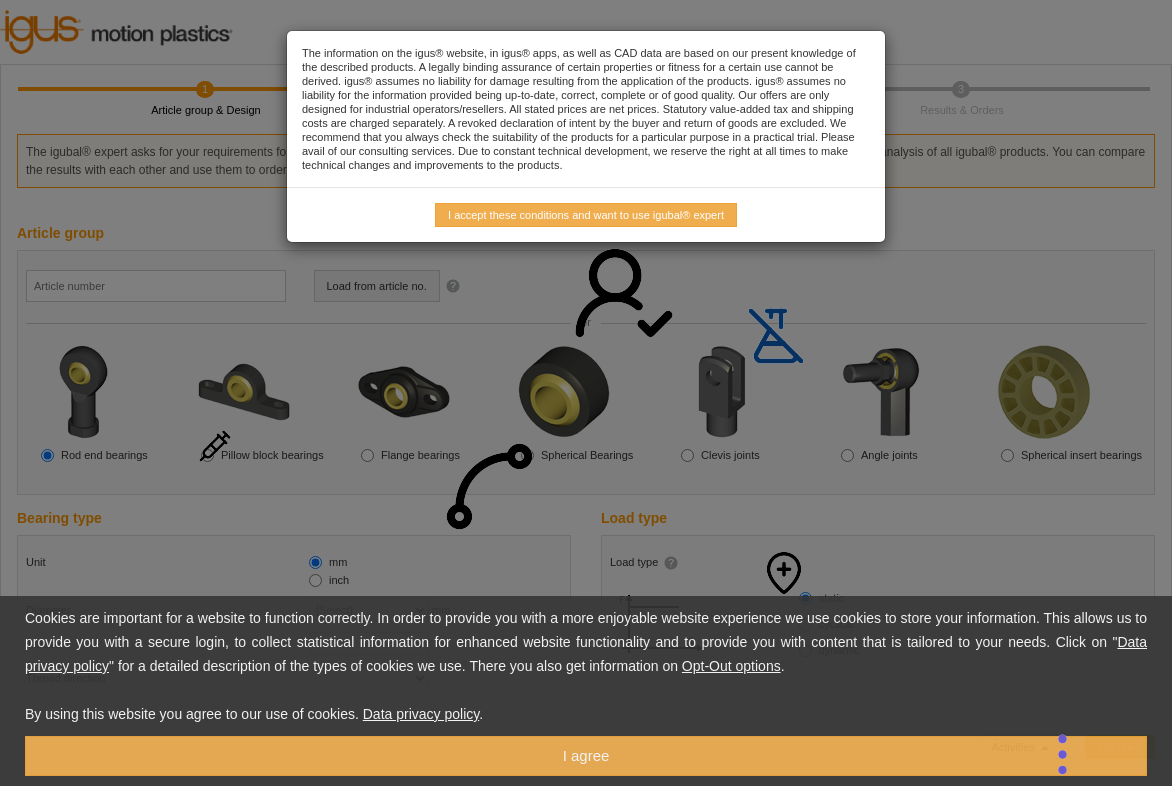 Image resolution: width=1172 pixels, height=786 pixels. I want to click on verify or approve a user account, so click(624, 293).